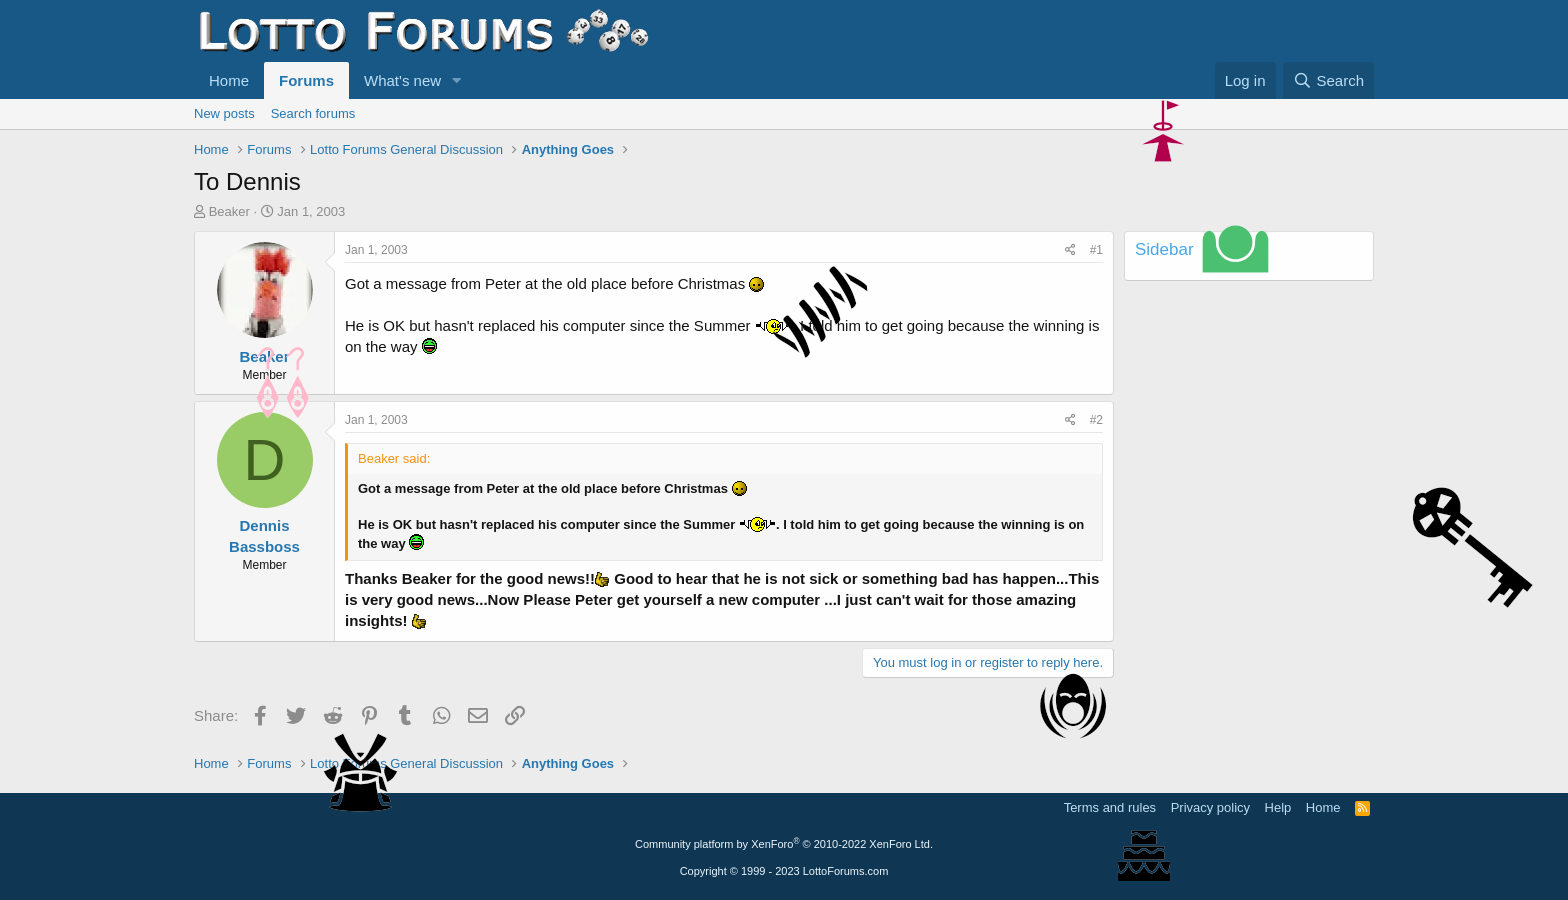  Describe the element at coordinates (1163, 131) in the screenshot. I see `navigate to objective marker` at that location.